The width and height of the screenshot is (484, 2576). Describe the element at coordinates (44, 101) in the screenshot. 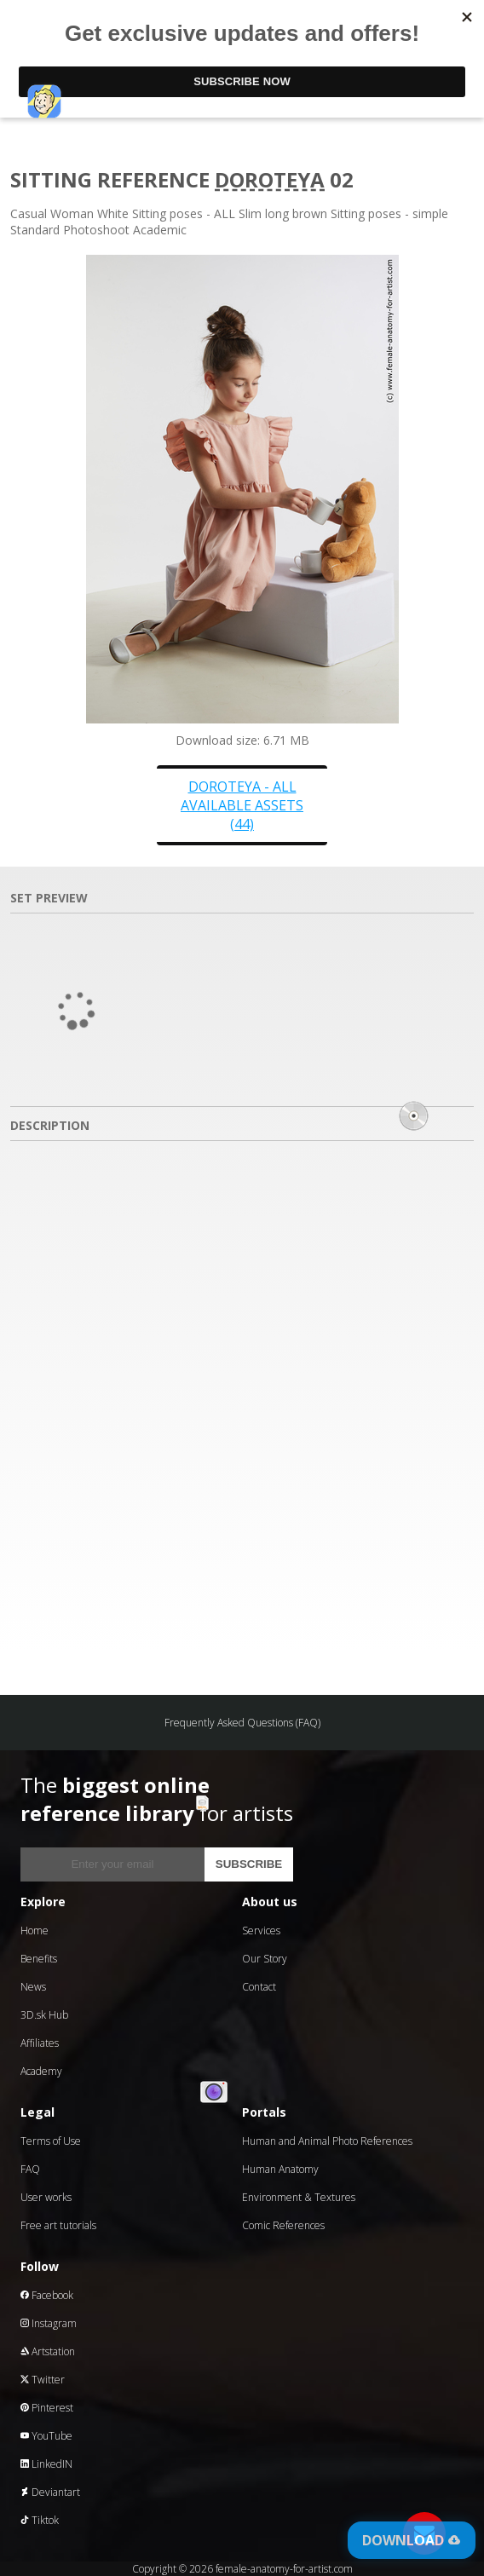

I see `launch Fallout 4 game` at that location.